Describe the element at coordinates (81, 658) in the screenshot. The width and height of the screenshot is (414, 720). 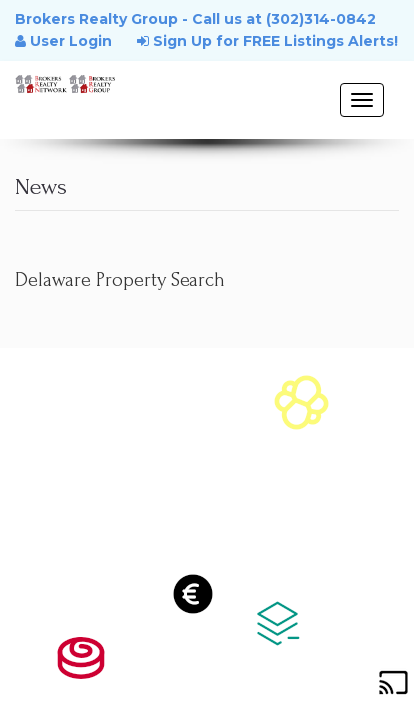
I see `browse bakery or dessert options` at that location.